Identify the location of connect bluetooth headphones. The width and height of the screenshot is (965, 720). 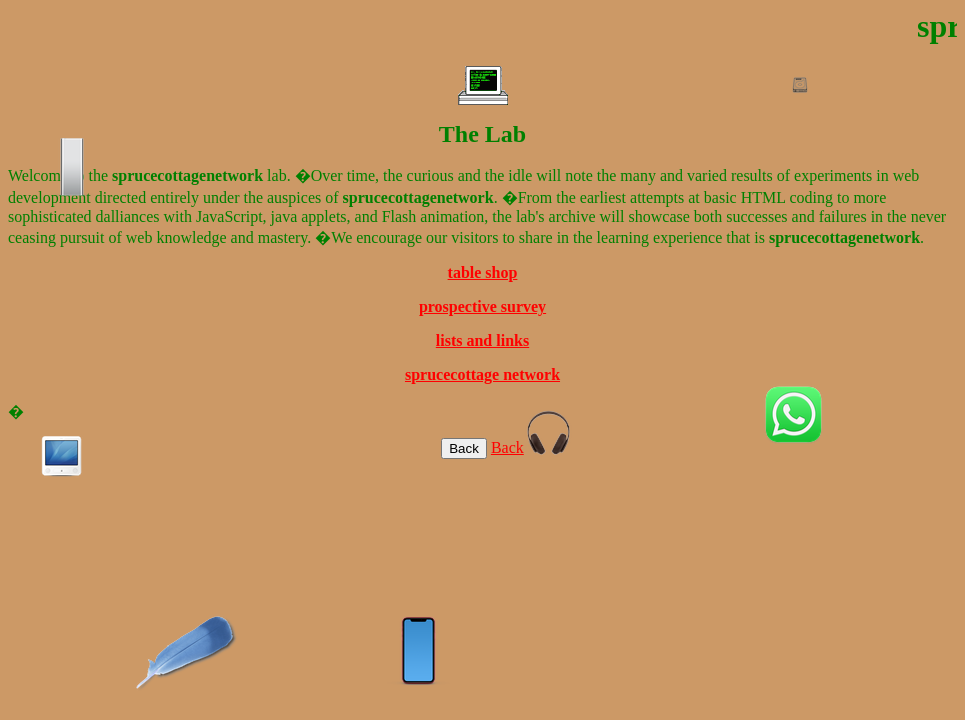
(548, 433).